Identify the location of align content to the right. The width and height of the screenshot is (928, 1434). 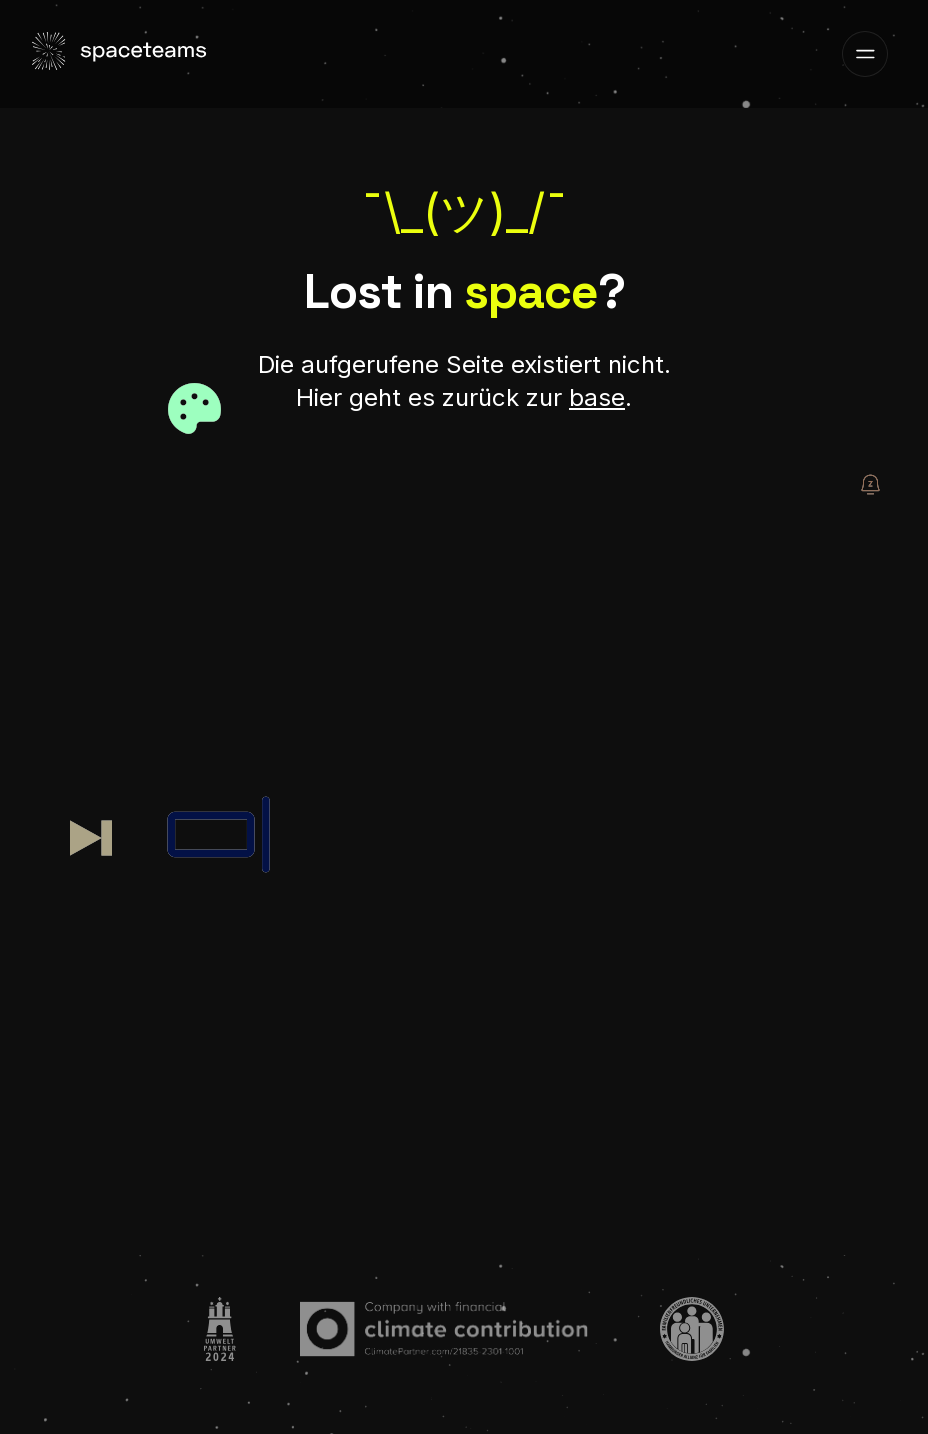
(220, 834).